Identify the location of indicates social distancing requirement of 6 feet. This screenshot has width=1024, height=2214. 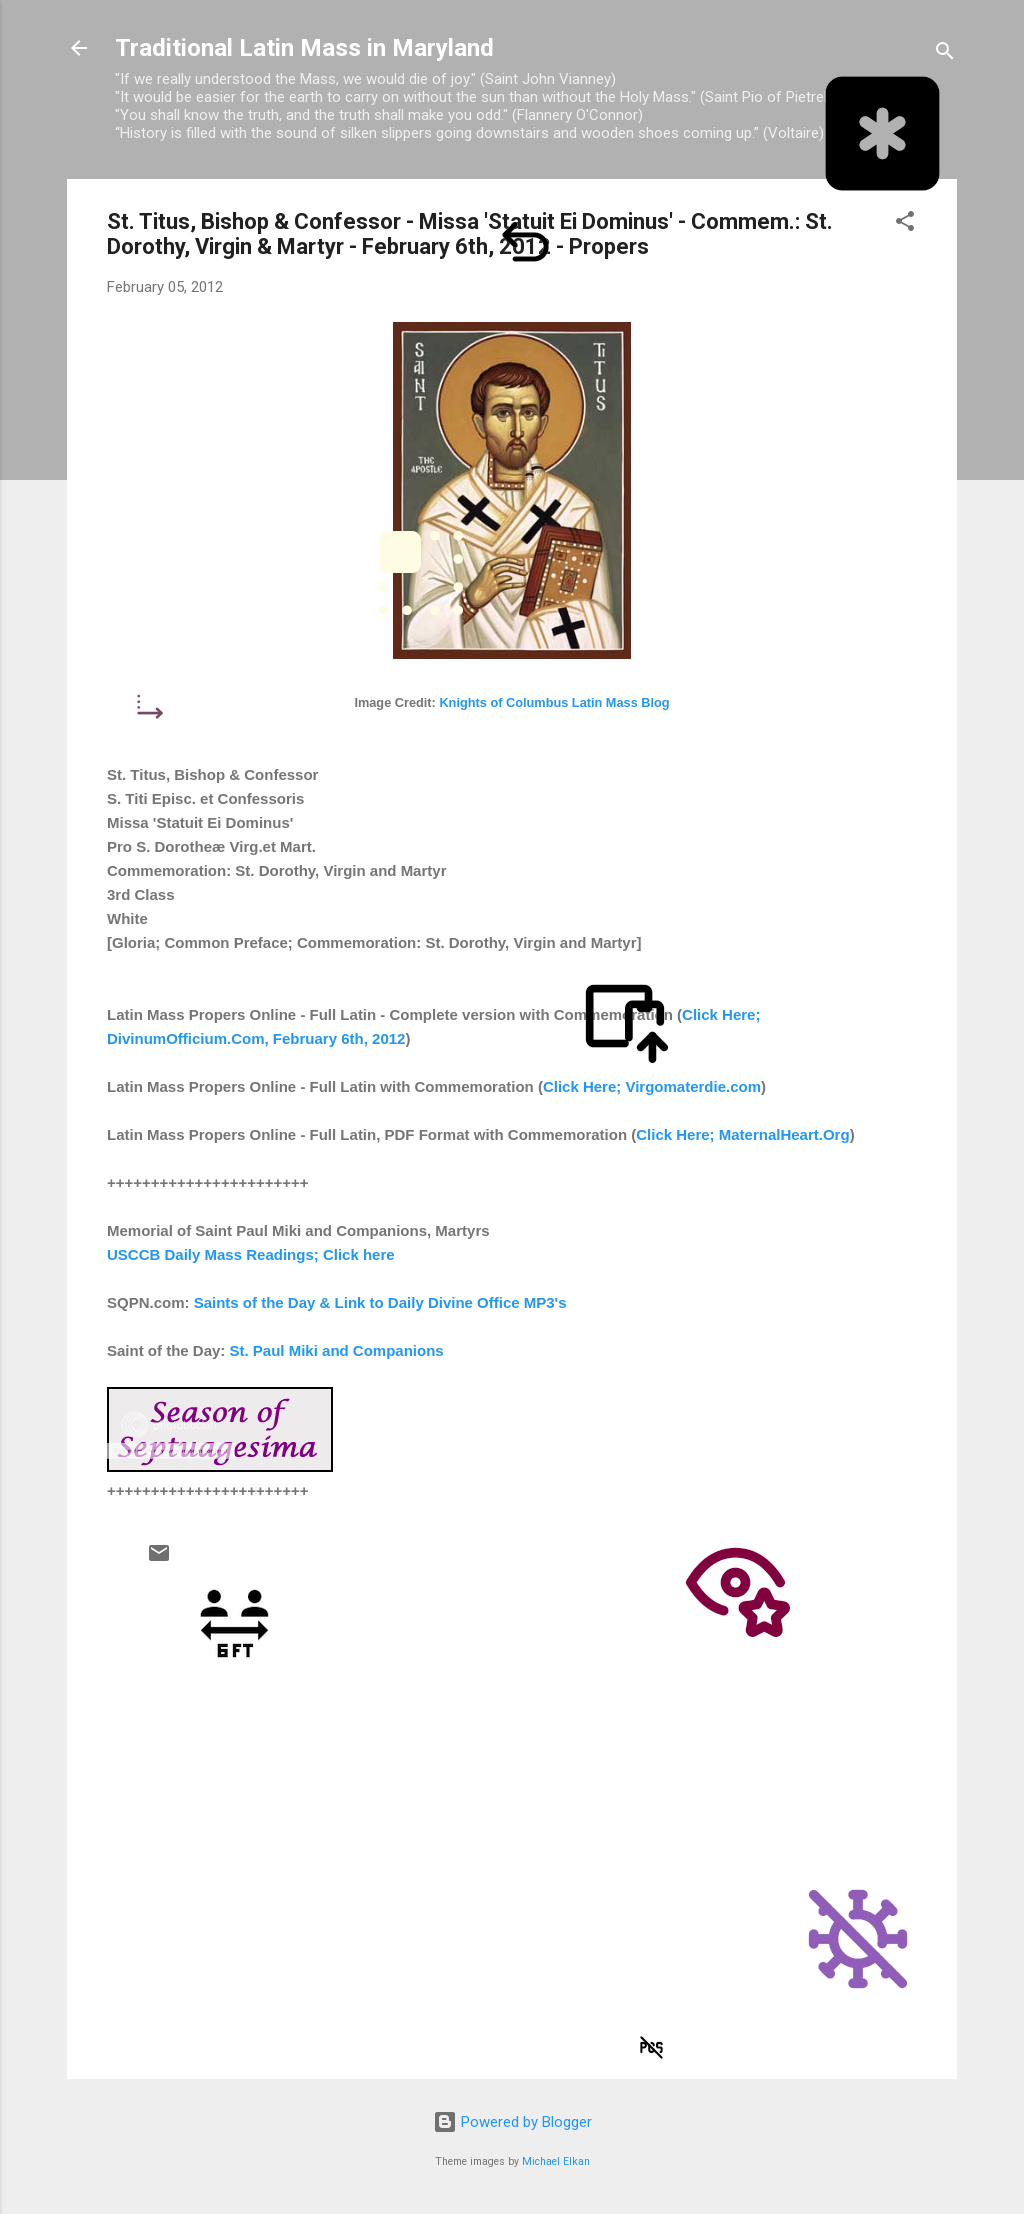
(234, 1623).